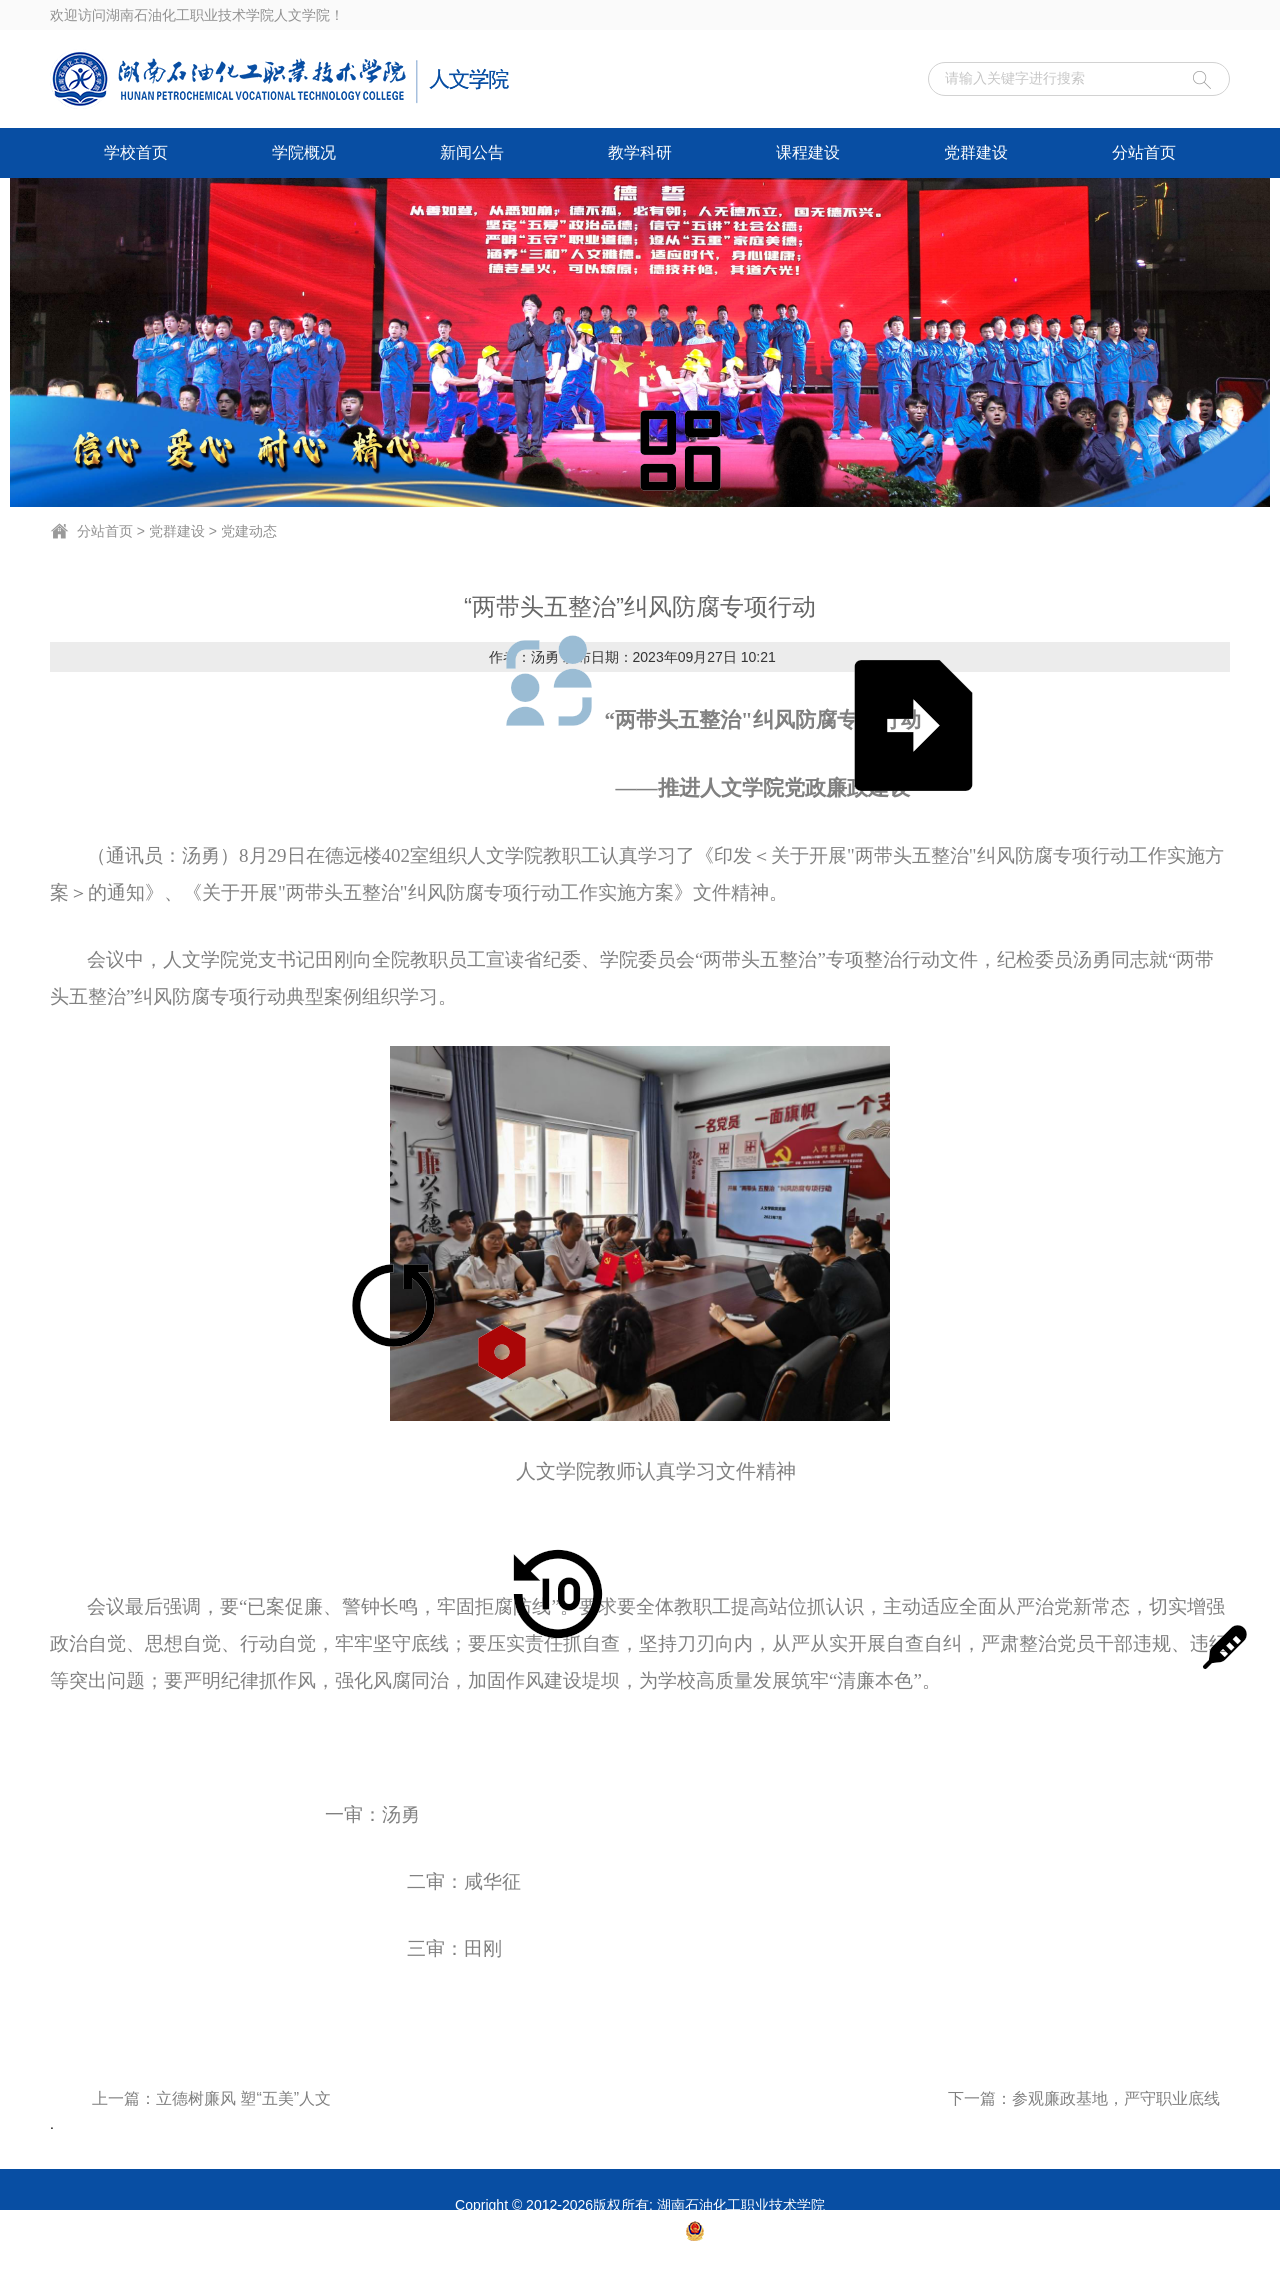  I want to click on access app or system settings, so click(502, 1352).